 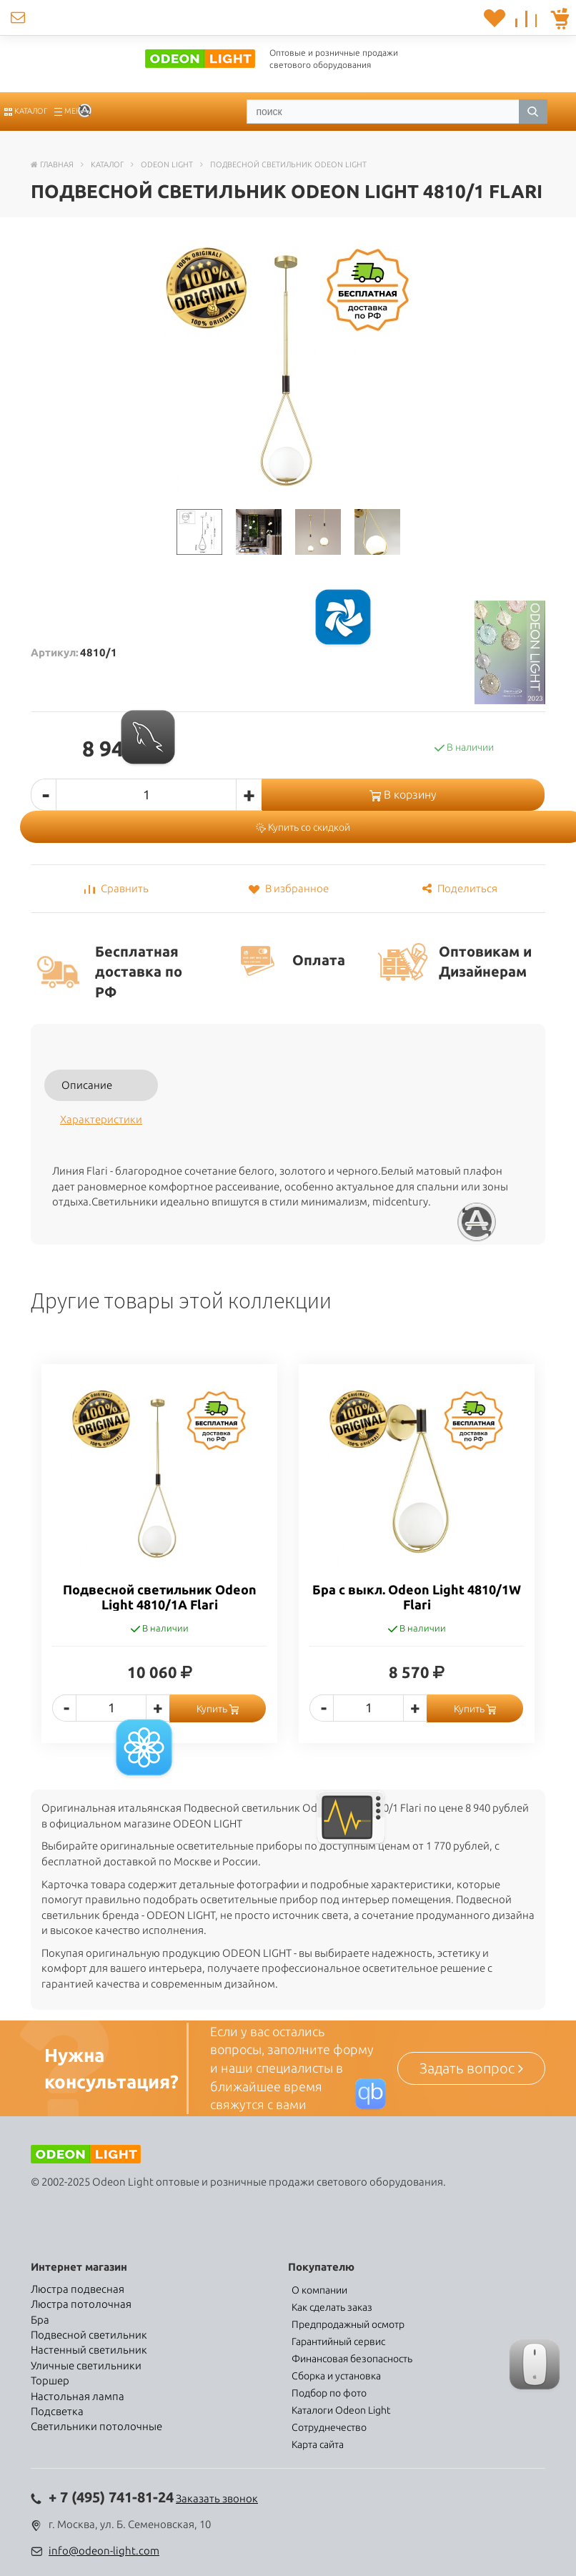 What do you see at coordinates (148, 737) in the screenshot?
I see `open mysql workbench database management tool` at bounding box center [148, 737].